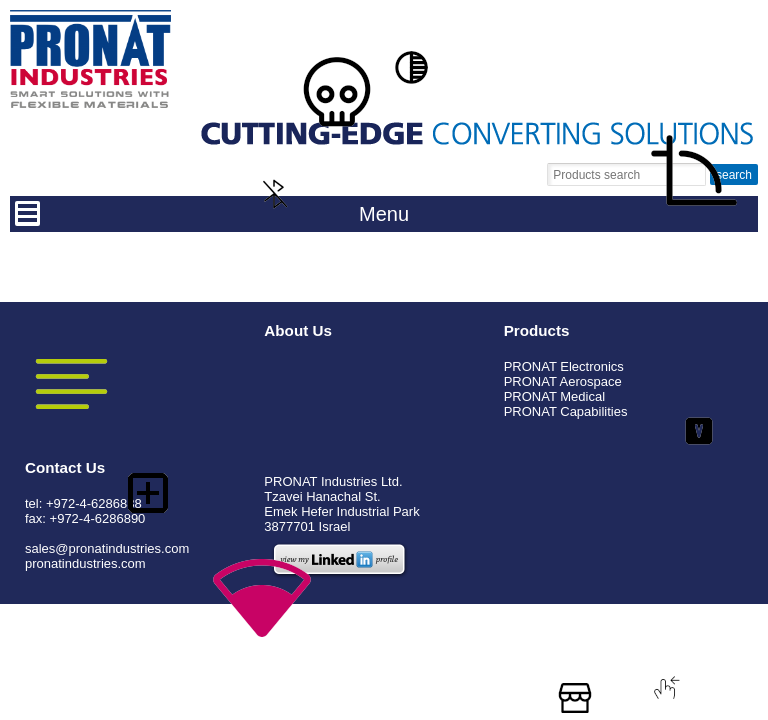  Describe the element at coordinates (262, 598) in the screenshot. I see `indicates moderate wifi signal strength` at that location.